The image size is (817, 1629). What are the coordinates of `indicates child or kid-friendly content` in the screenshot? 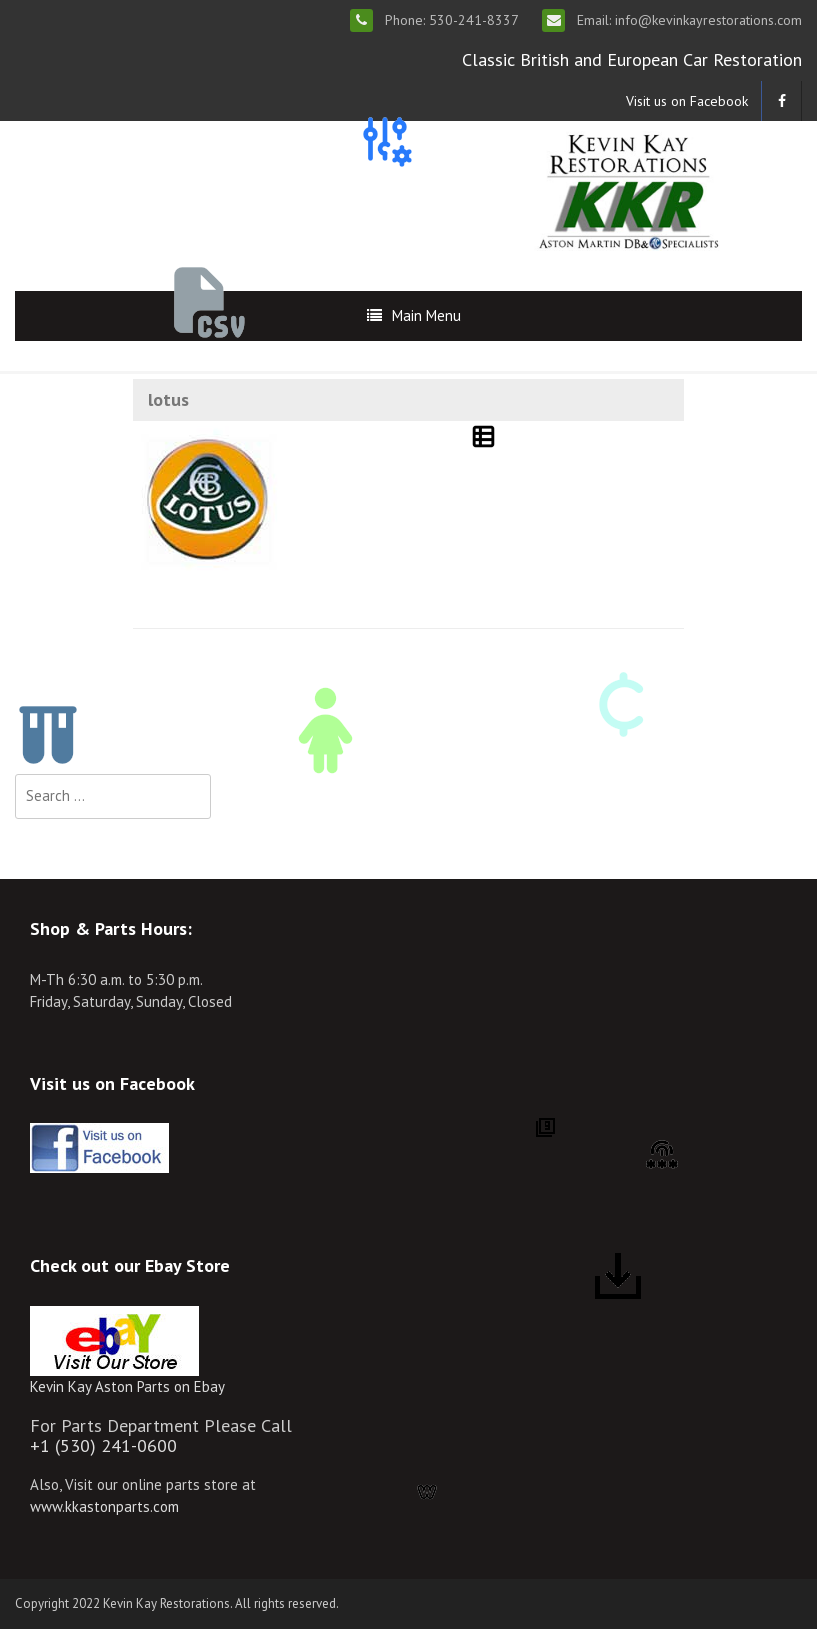 It's located at (325, 730).